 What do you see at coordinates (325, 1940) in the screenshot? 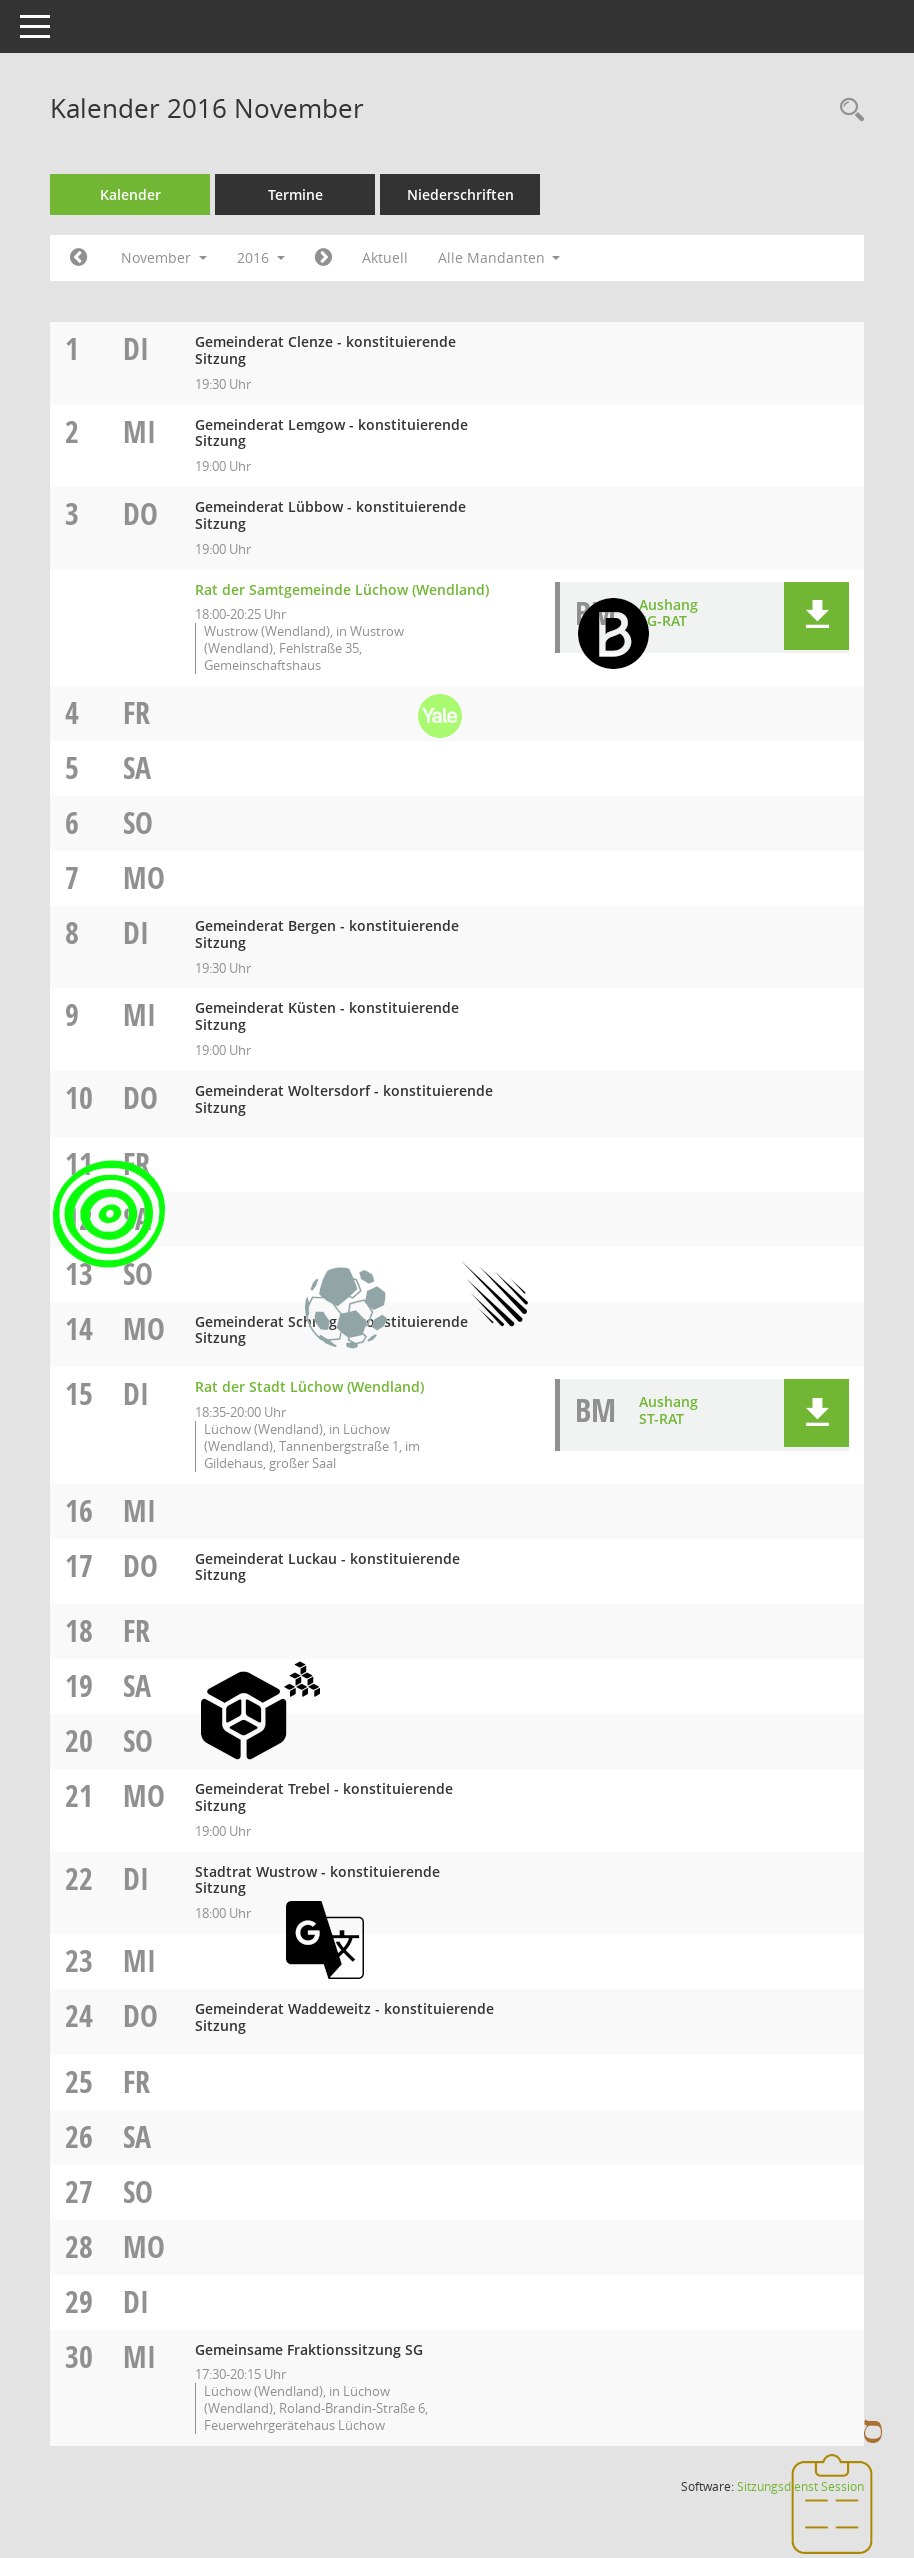
I see `open google translate` at bounding box center [325, 1940].